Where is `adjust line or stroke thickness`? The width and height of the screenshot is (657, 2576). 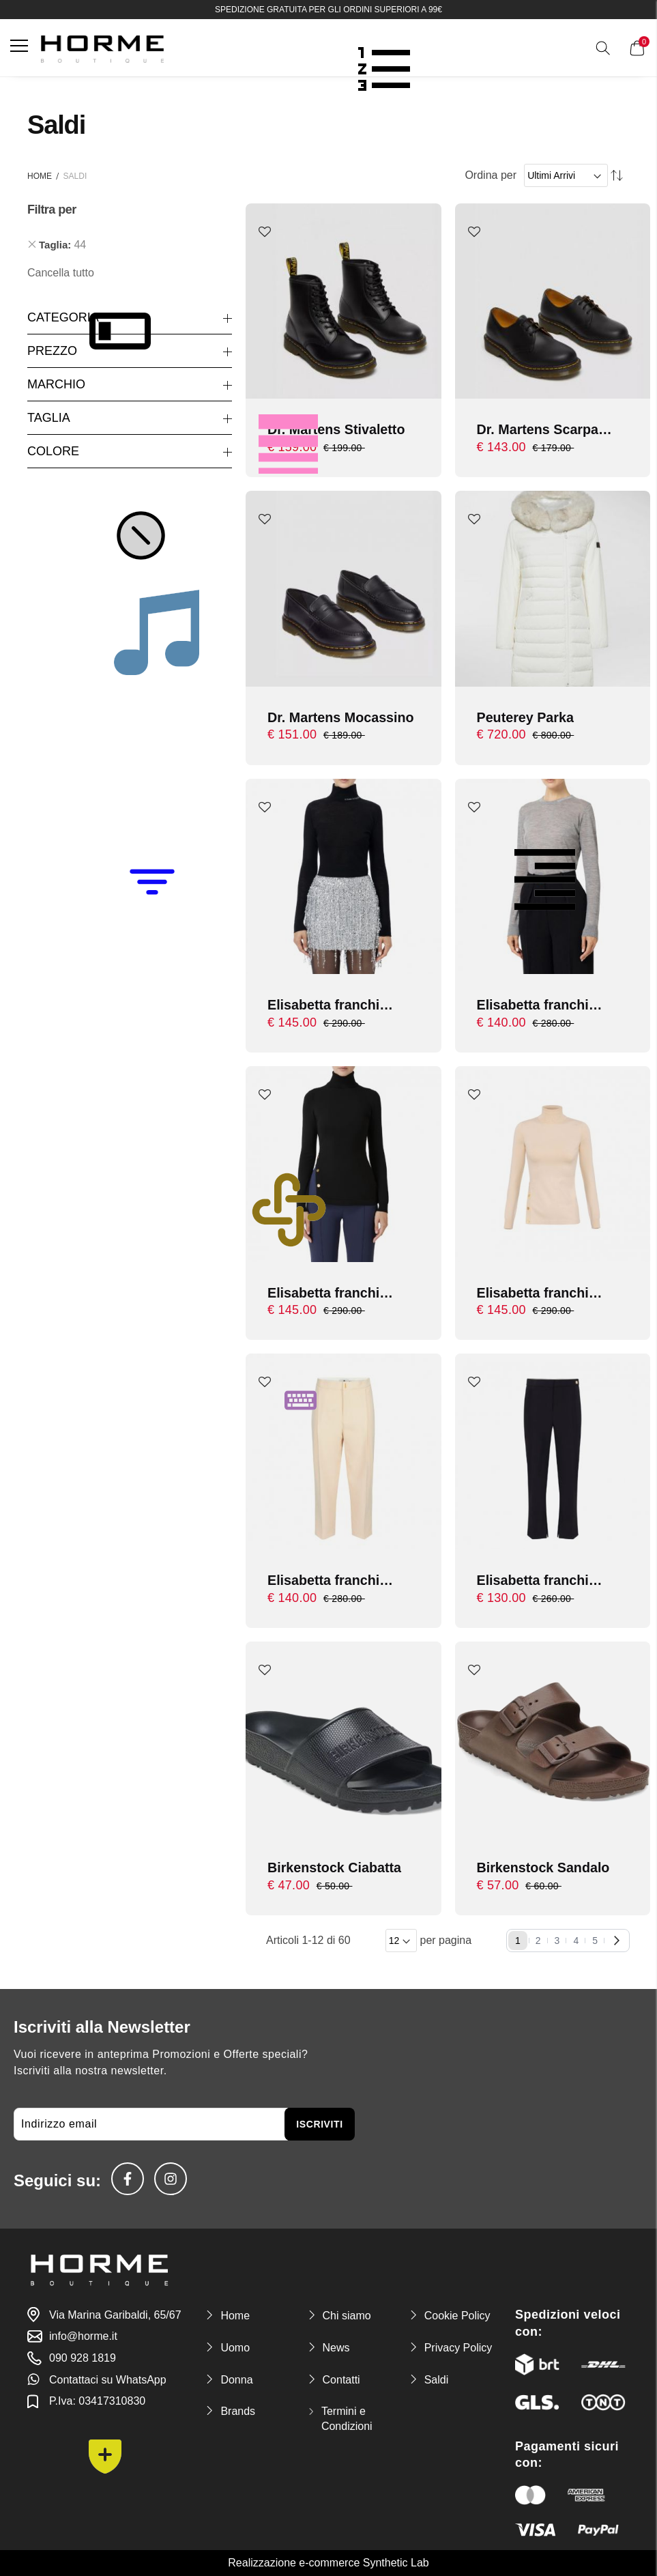
adjust line or stroke thickness is located at coordinates (288, 444).